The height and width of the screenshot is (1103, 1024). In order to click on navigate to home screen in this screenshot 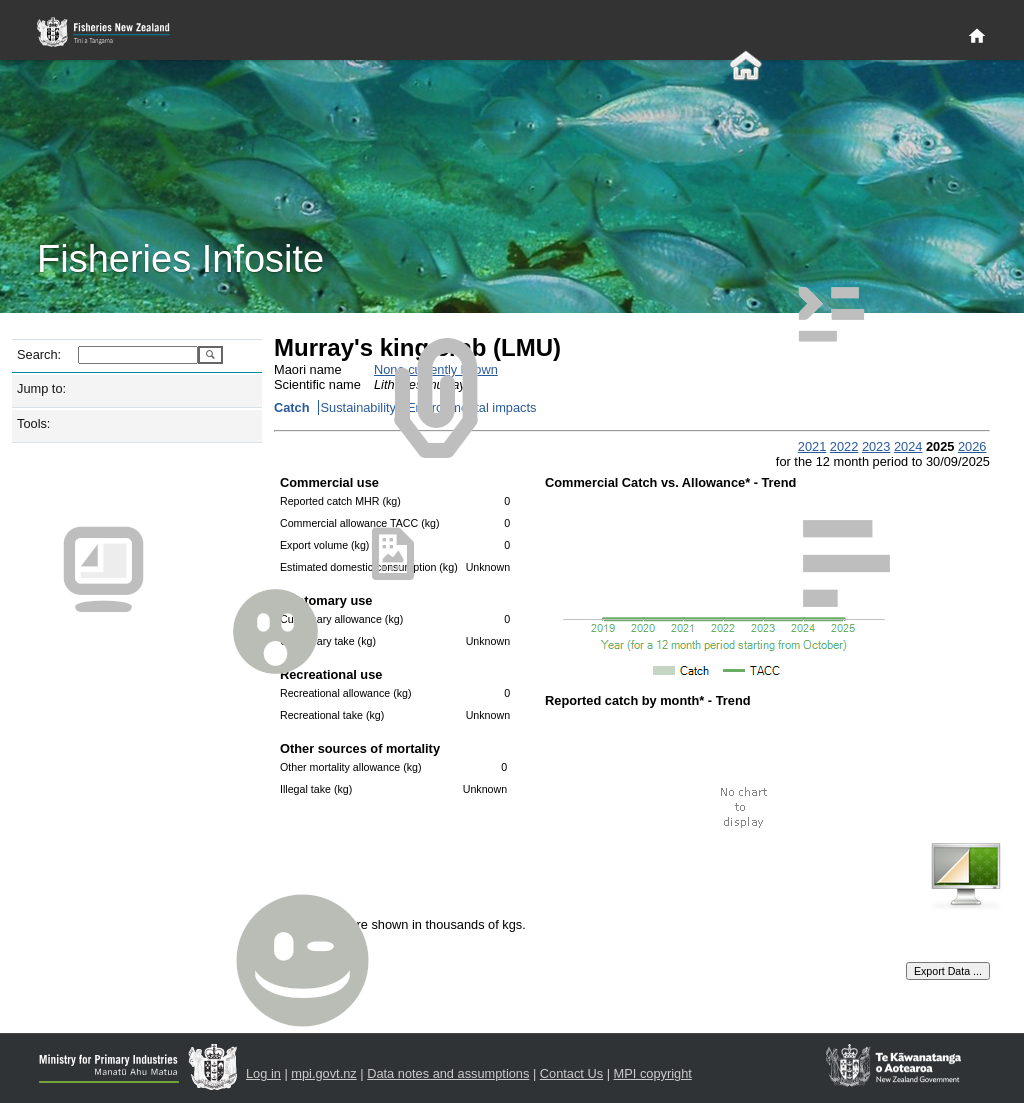, I will do `click(745, 65)`.